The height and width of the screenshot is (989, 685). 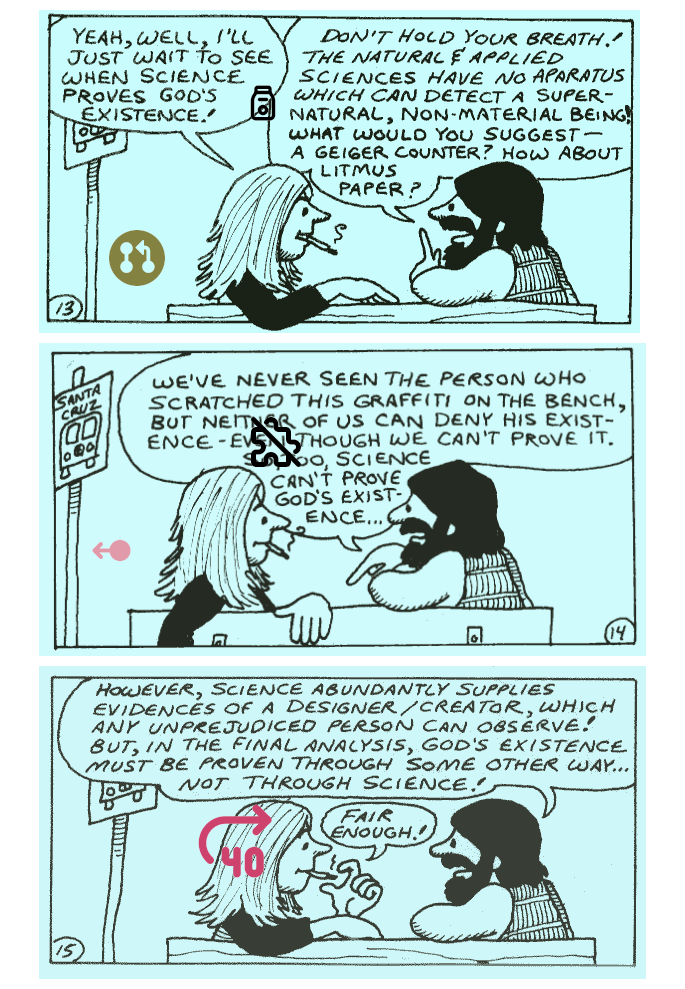 What do you see at coordinates (276, 442) in the screenshot?
I see `disable or remove an extension or plugin` at bounding box center [276, 442].